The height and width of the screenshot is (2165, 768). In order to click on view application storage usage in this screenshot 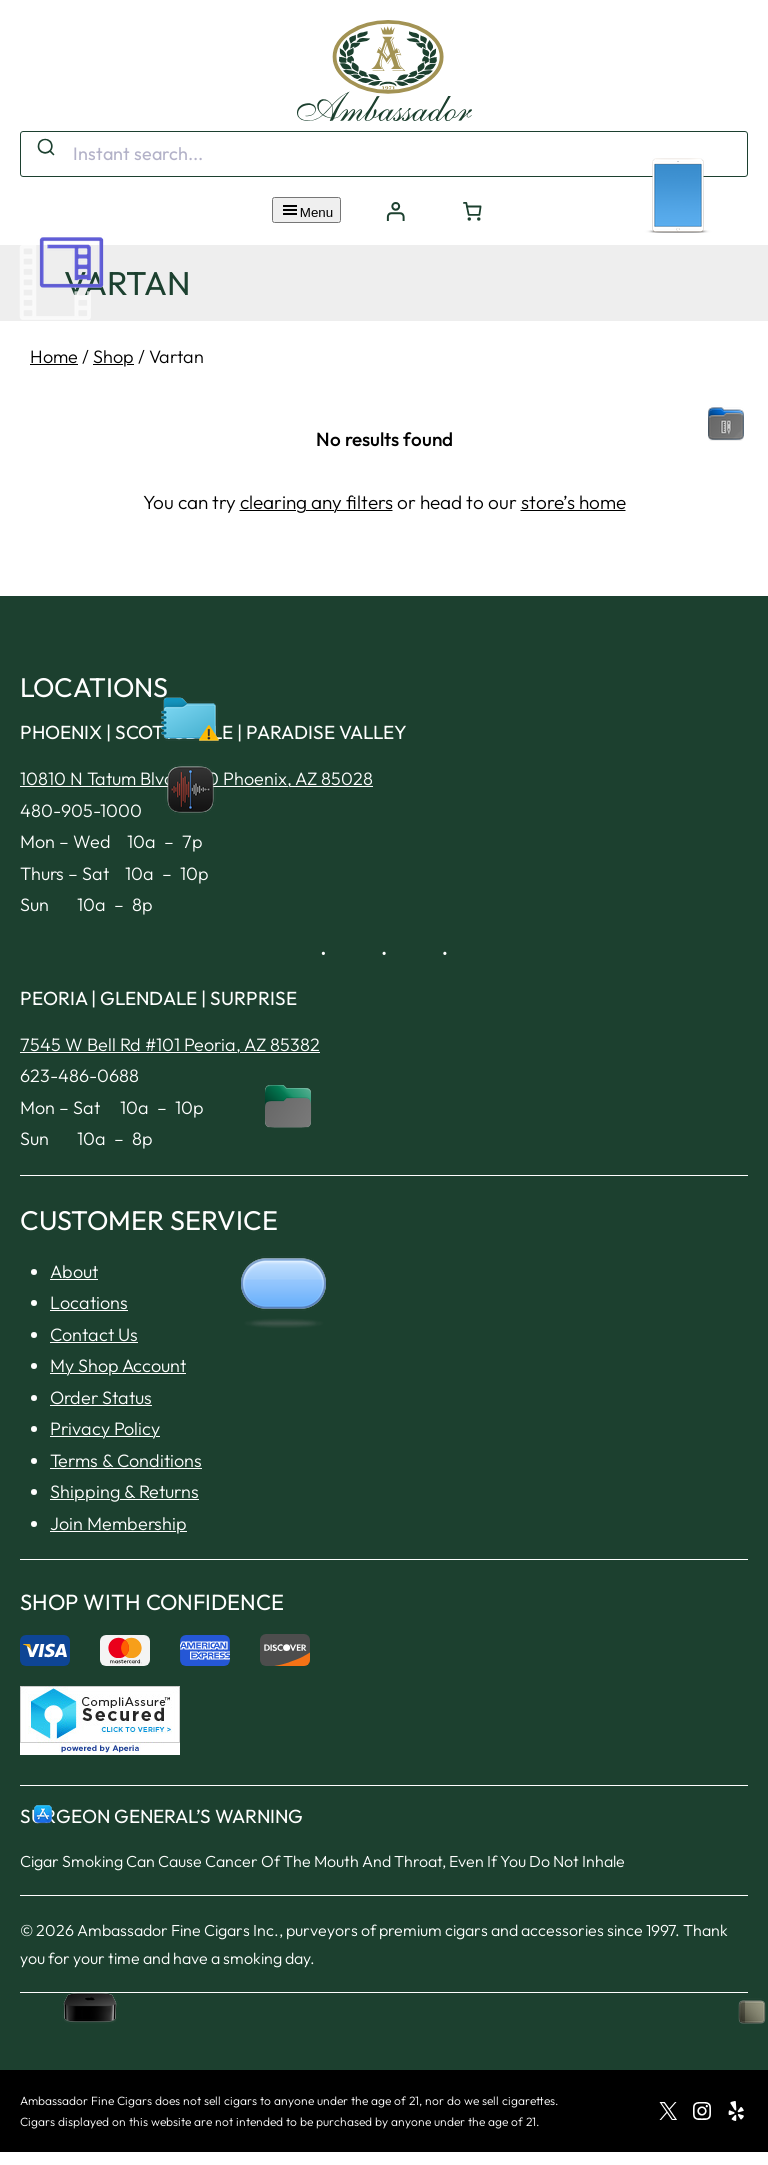, I will do `click(43, 1814)`.